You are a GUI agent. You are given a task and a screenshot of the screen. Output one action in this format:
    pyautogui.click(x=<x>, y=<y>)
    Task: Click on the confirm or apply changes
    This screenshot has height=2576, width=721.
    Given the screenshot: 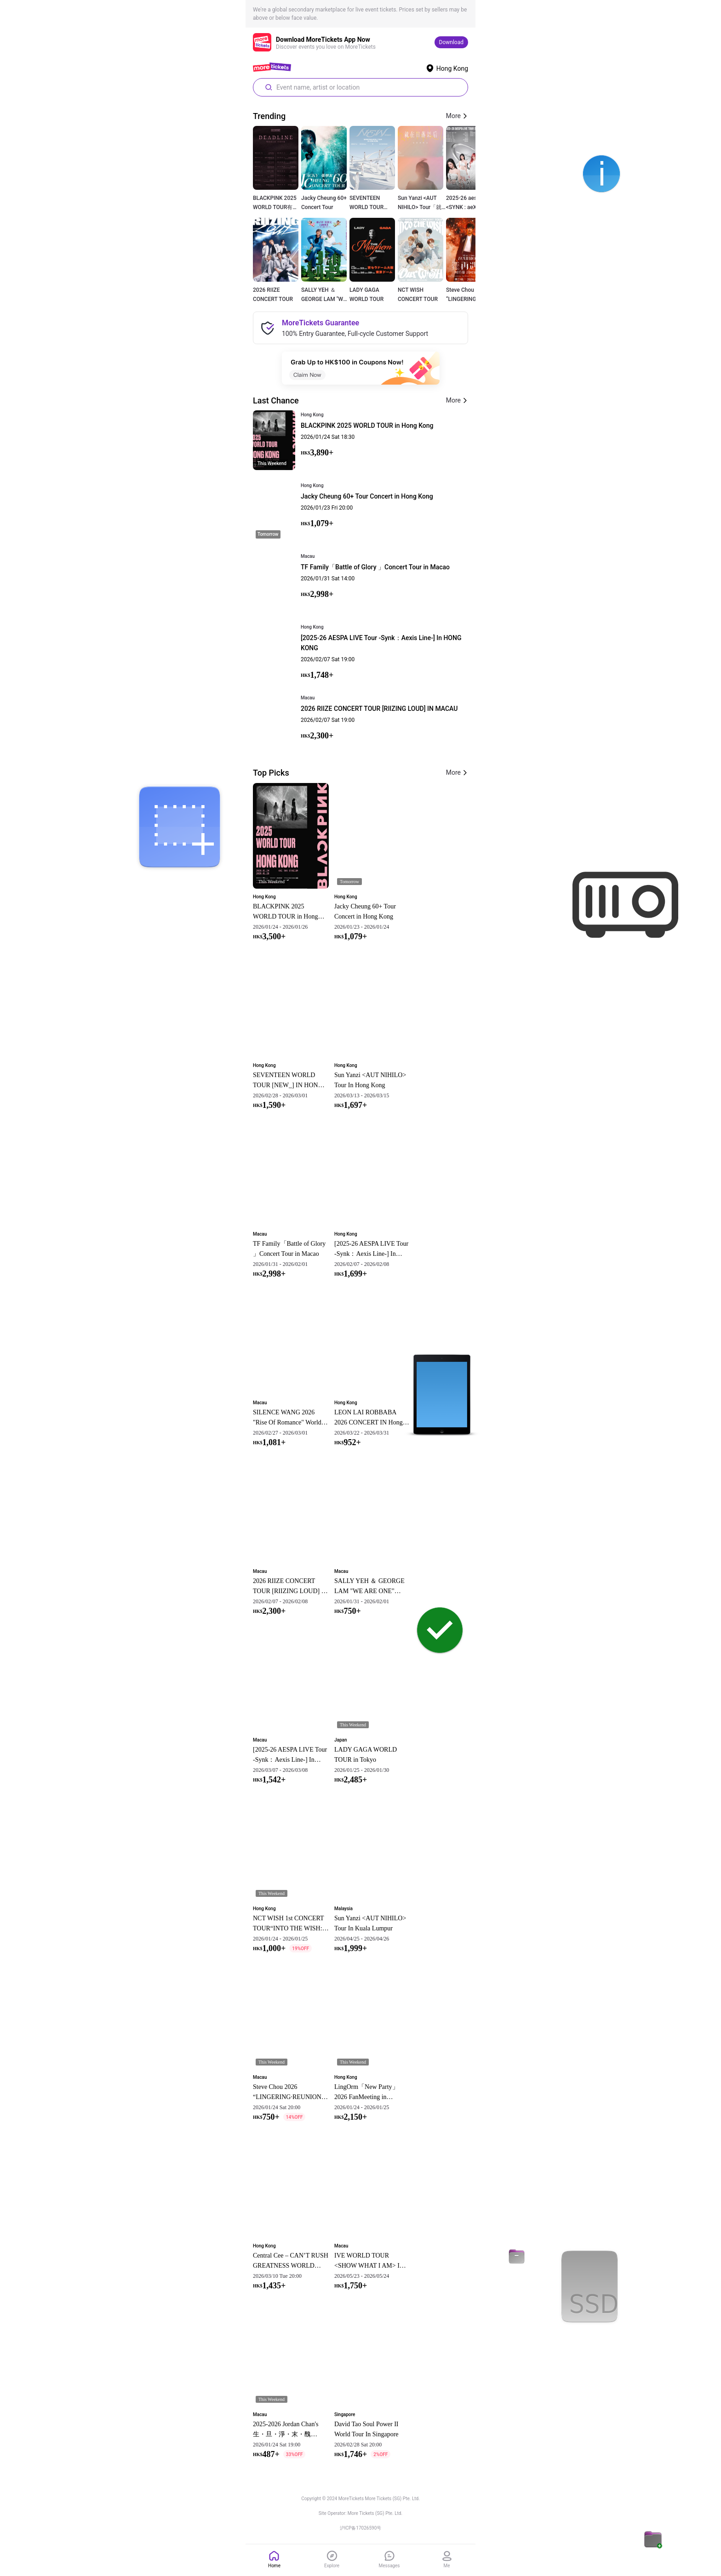 What is the action you would take?
    pyautogui.click(x=440, y=1630)
    